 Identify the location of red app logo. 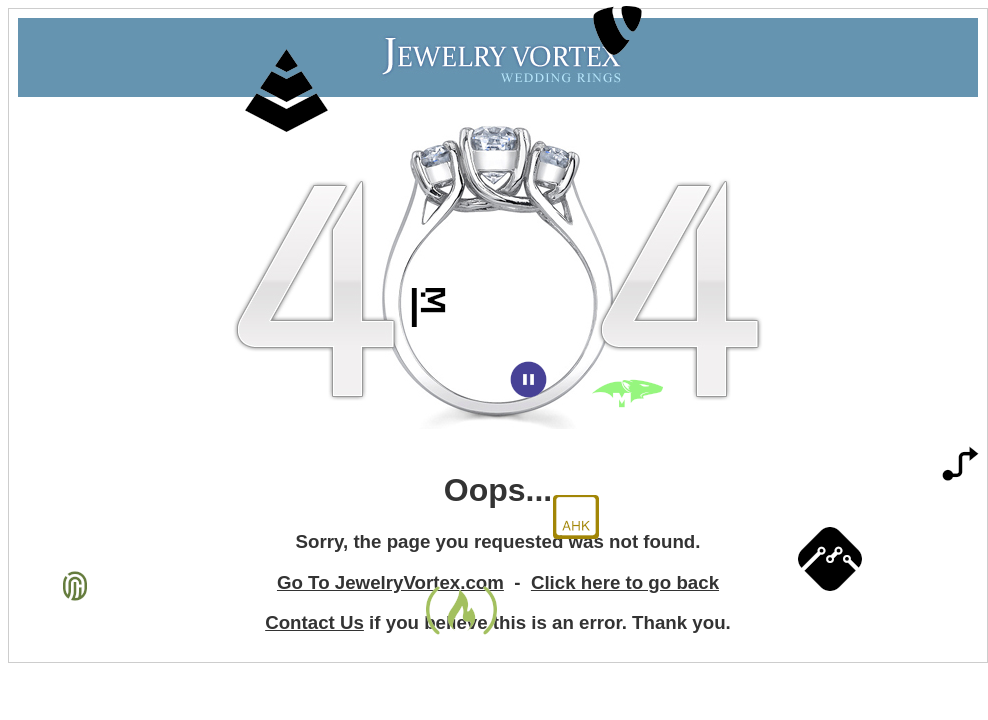
(286, 90).